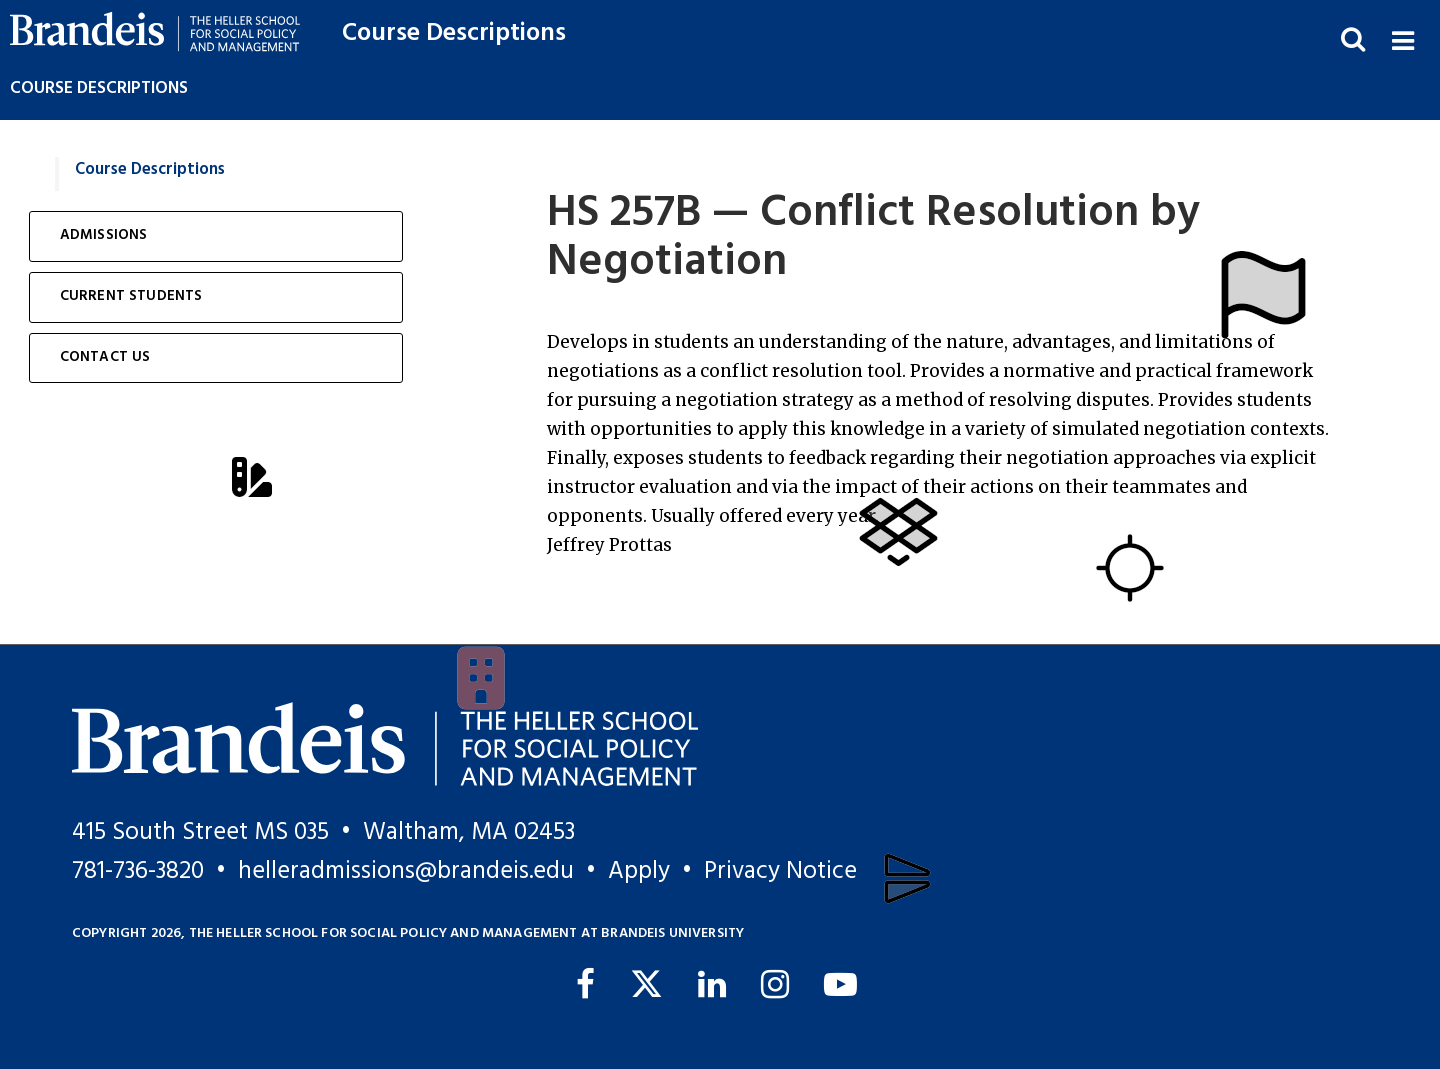 This screenshot has width=1440, height=1069. What do you see at coordinates (252, 477) in the screenshot?
I see `open color palette or theme options` at bounding box center [252, 477].